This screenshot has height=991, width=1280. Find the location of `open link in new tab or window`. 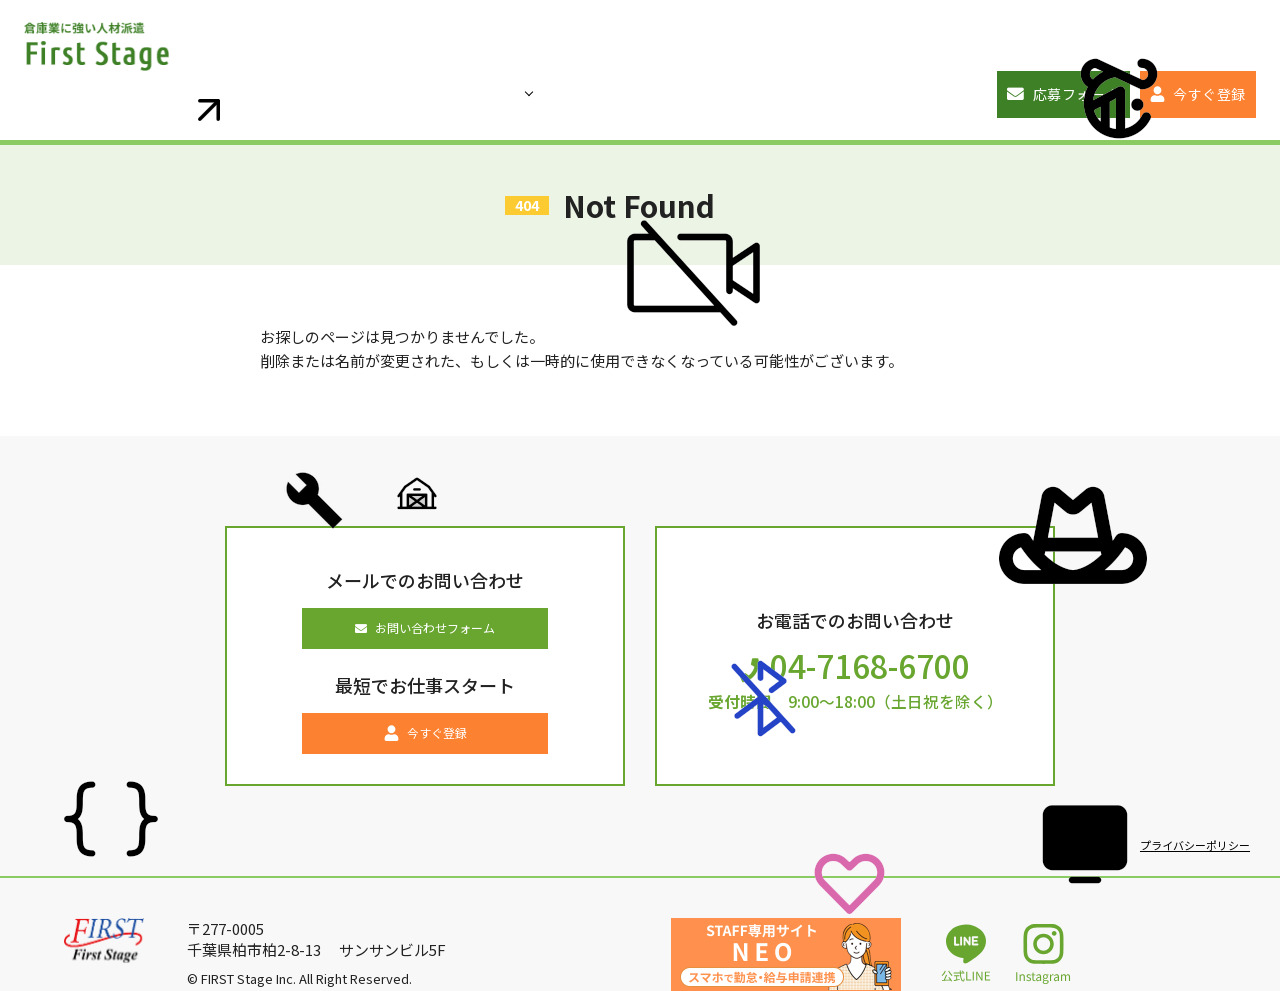

open link in new tab or window is located at coordinates (209, 110).